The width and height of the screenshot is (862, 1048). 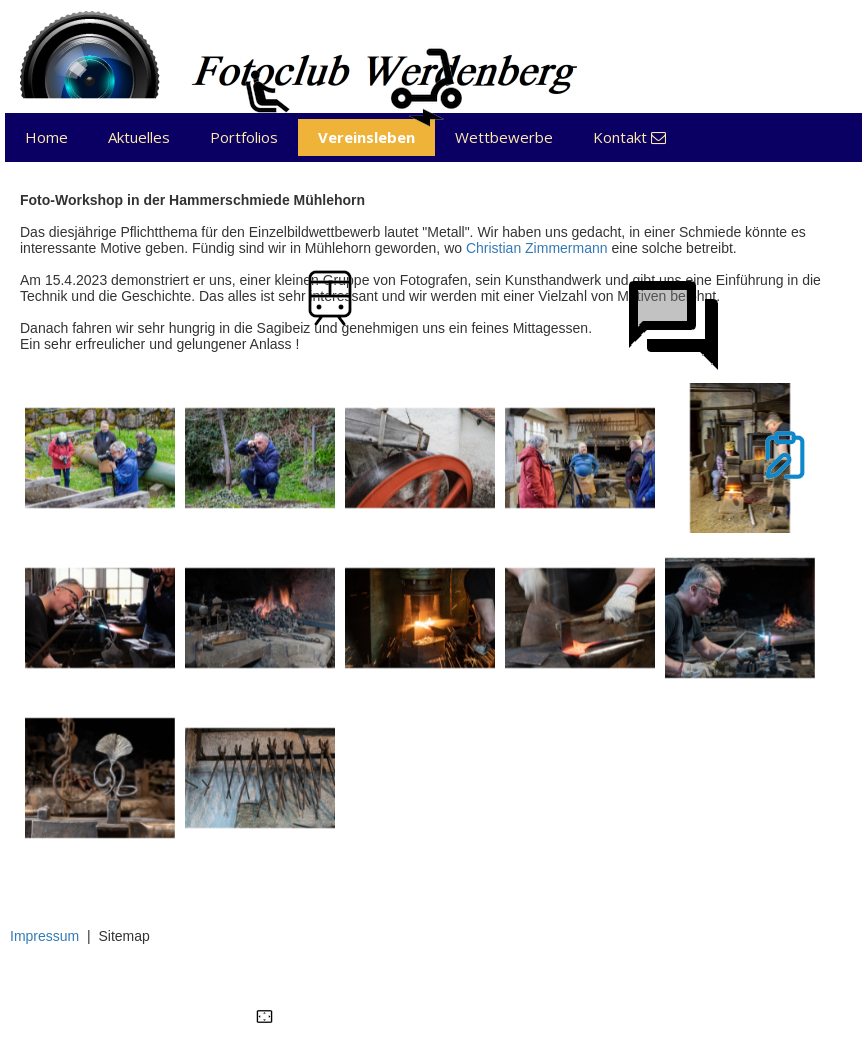 I want to click on adjust display overscan settings, so click(x=264, y=1016).